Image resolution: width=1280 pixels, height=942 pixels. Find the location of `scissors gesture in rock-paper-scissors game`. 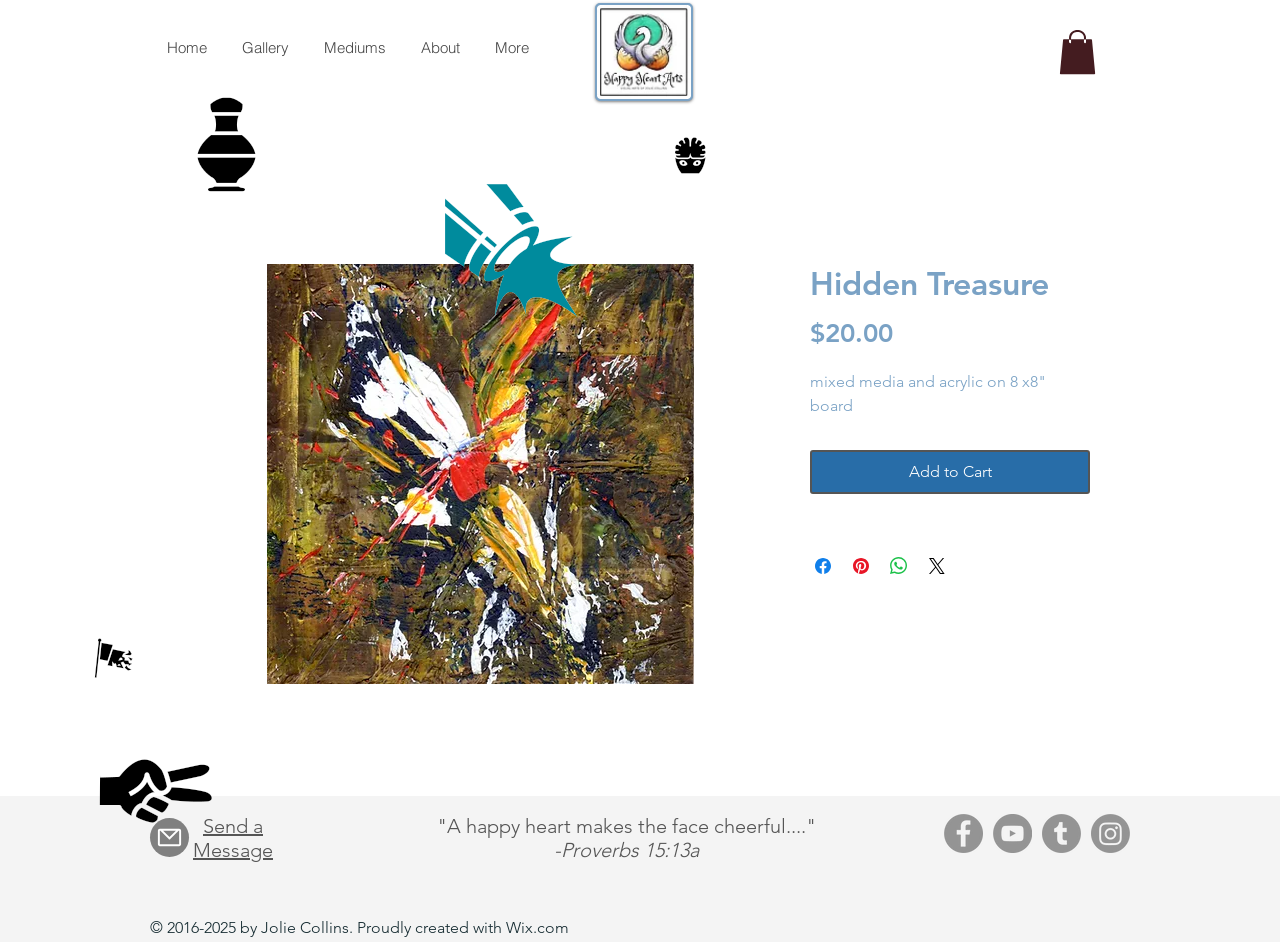

scissors gesture in rock-paper-scissors game is located at coordinates (157, 784).